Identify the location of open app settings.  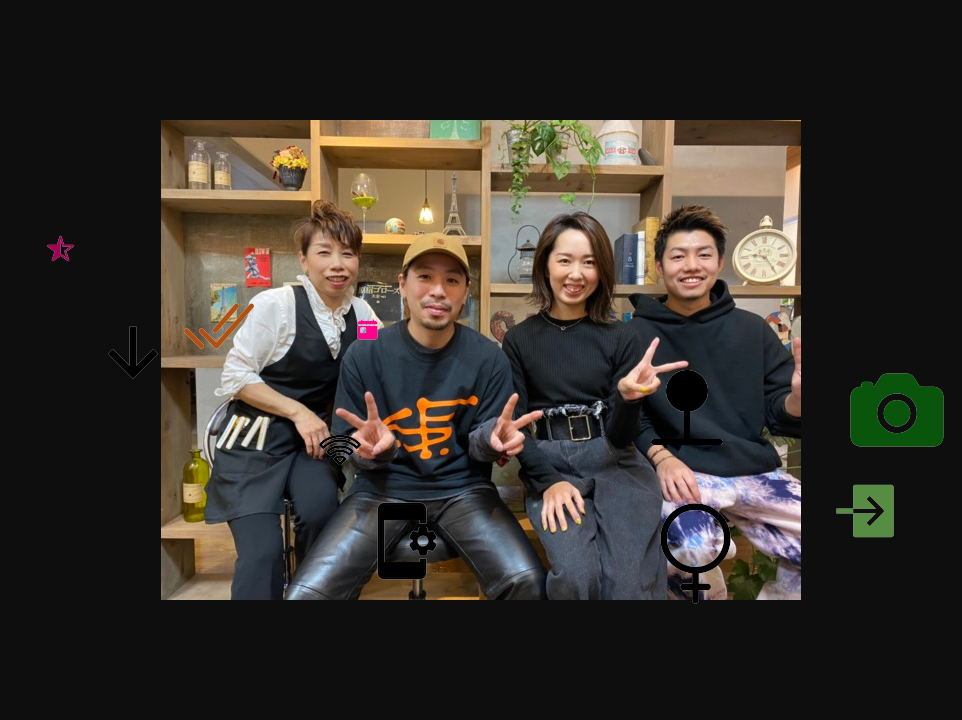
(402, 541).